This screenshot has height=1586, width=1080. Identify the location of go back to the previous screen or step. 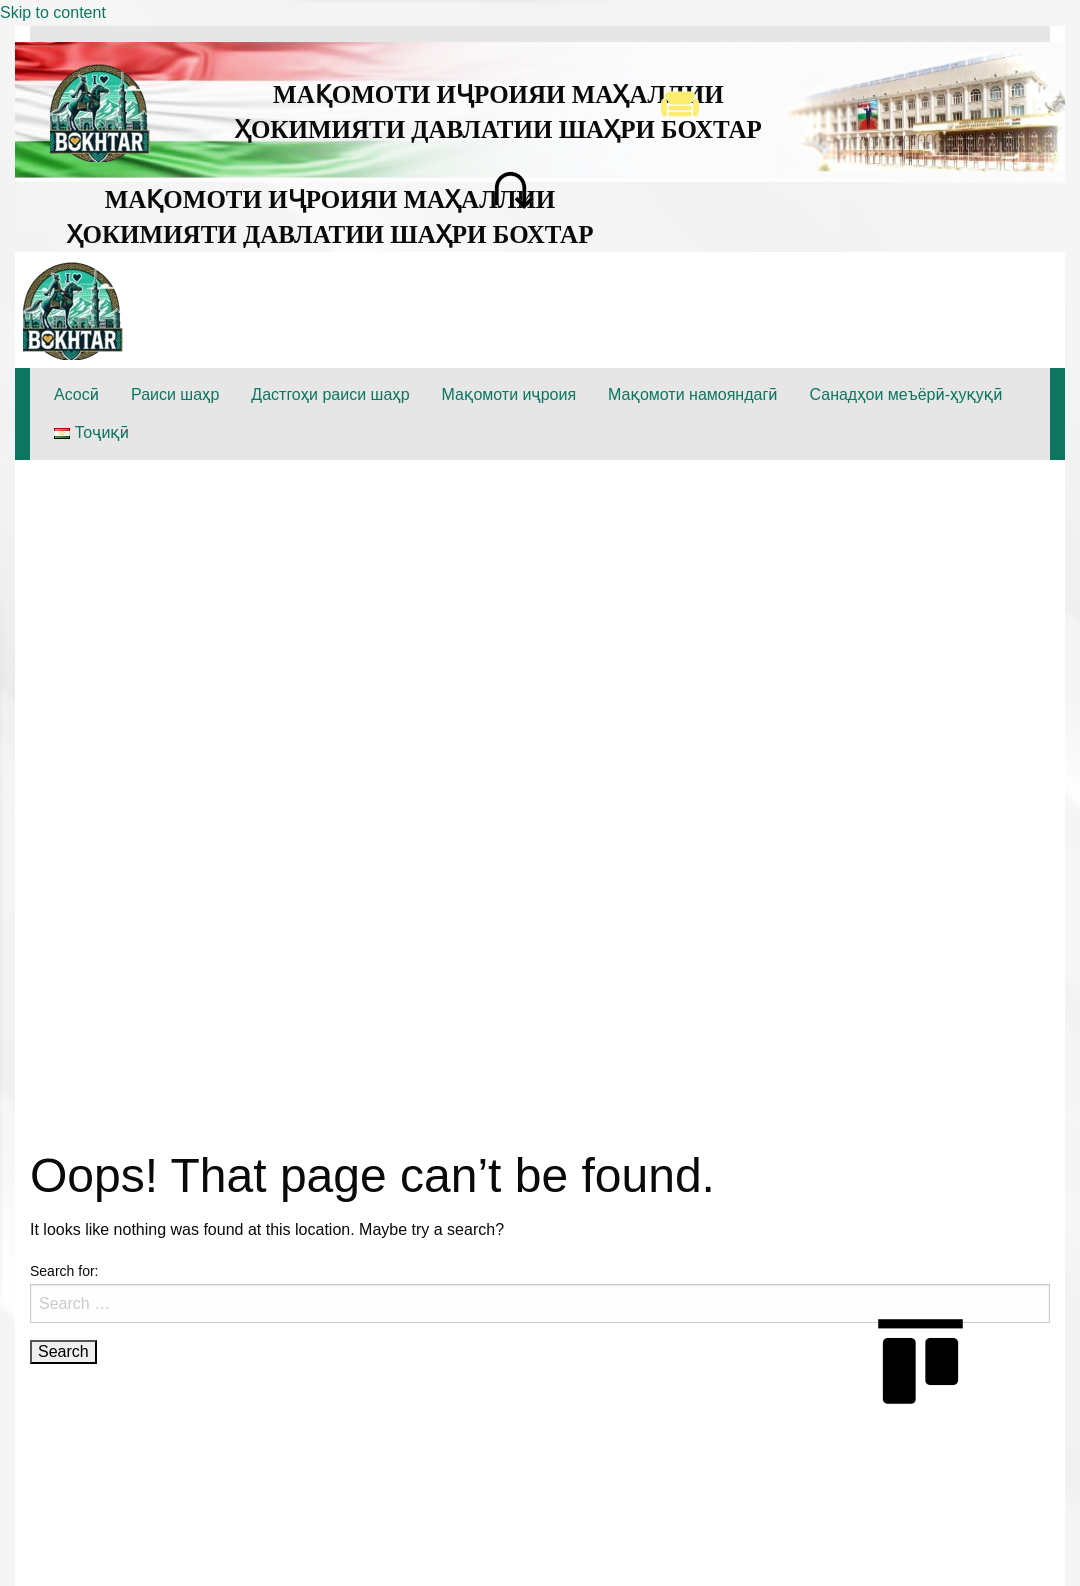
(512, 189).